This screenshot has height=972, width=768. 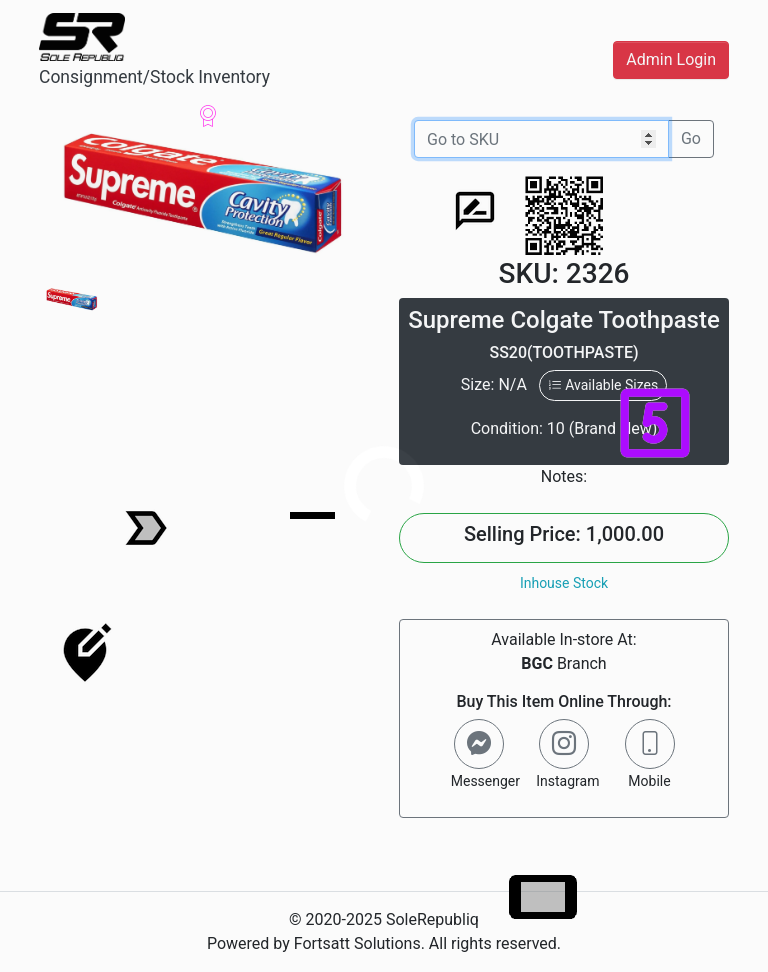 What do you see at coordinates (145, 528) in the screenshot?
I see `mark as important or priority` at bounding box center [145, 528].